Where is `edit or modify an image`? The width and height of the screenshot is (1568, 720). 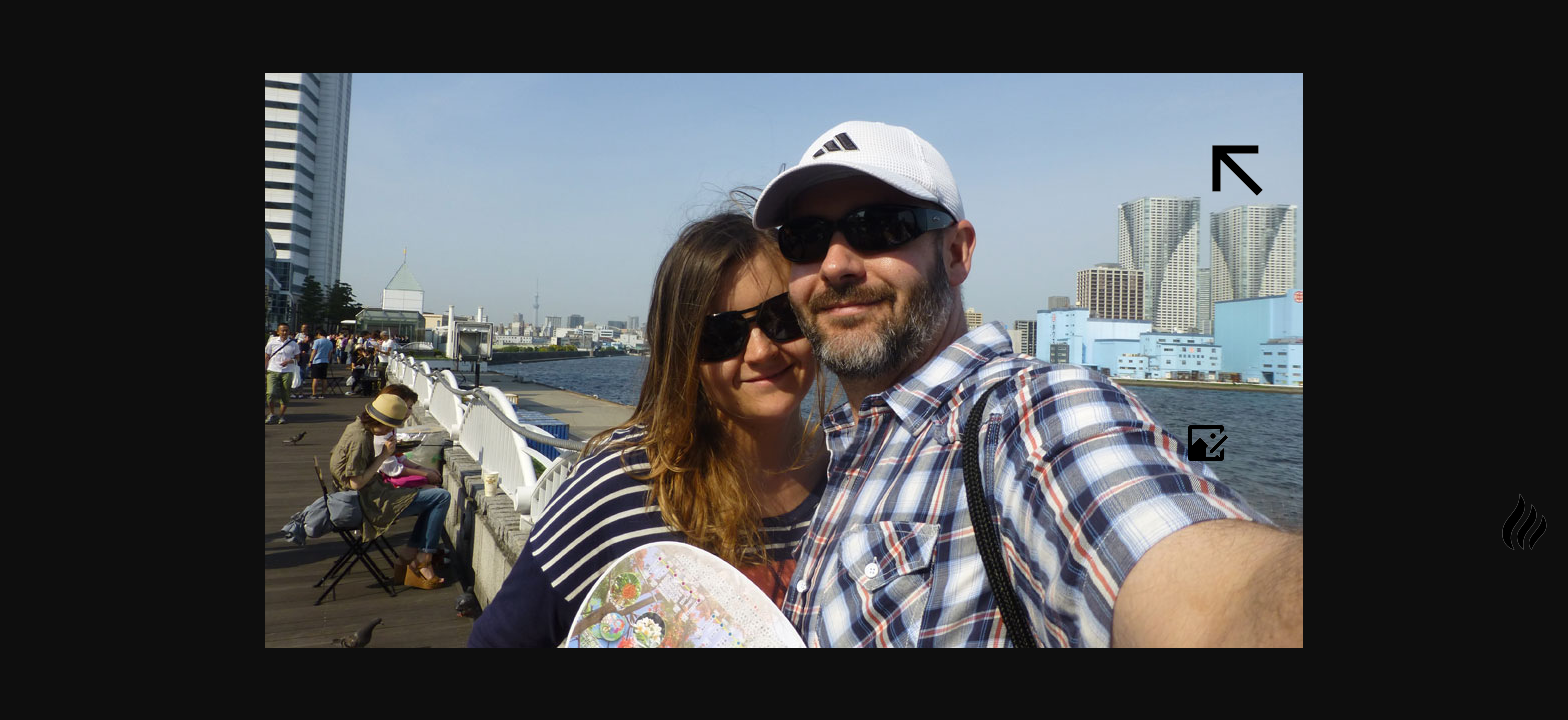
edit or modify an image is located at coordinates (1206, 443).